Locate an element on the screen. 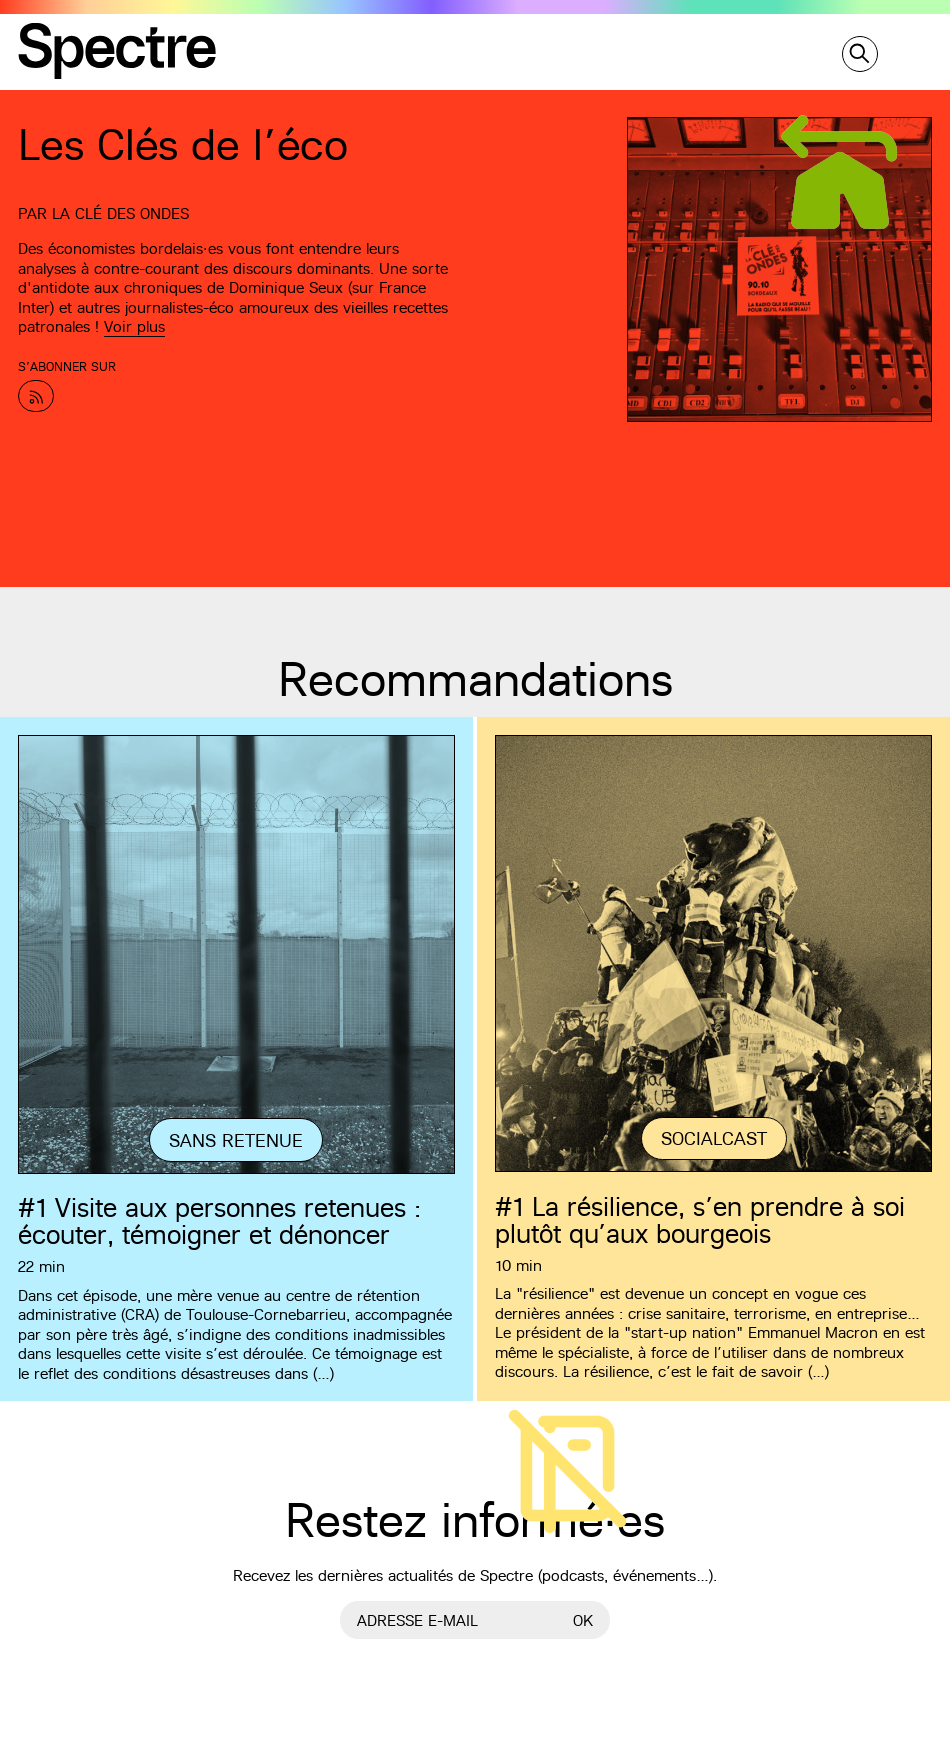 The width and height of the screenshot is (950, 1738). notebook feature is disabled or unavailable is located at coordinates (567, 1468).